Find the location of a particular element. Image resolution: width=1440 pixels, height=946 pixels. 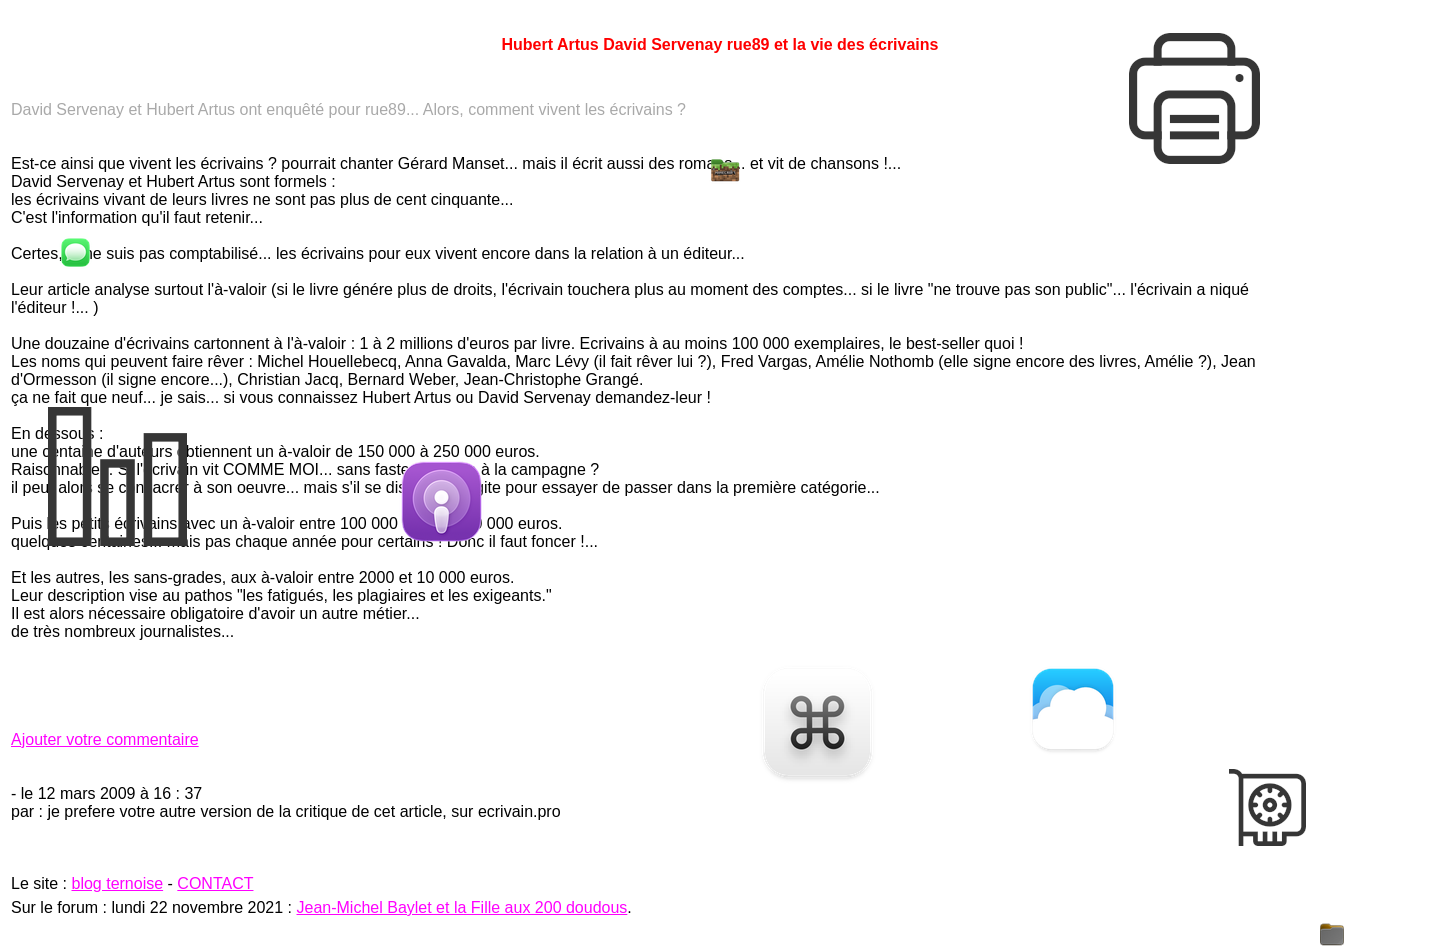

open minecraft game files folder is located at coordinates (725, 171).